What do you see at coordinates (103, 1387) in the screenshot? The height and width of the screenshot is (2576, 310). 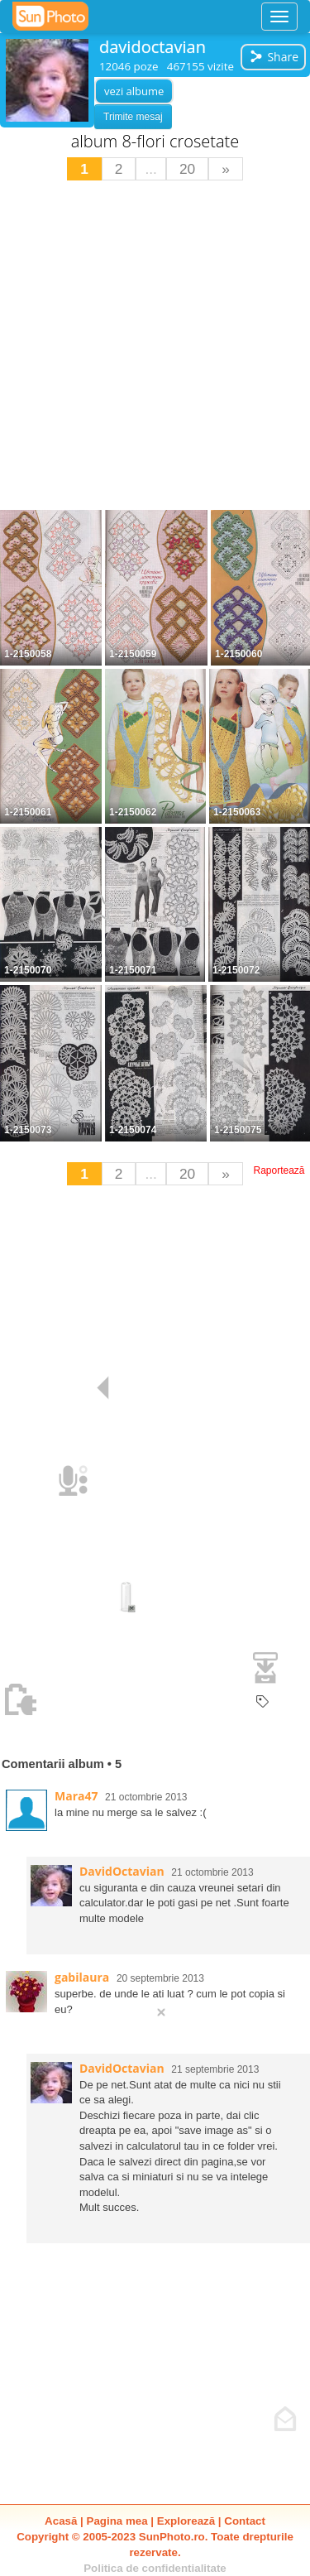 I see `navigate to the previous item or screen` at bounding box center [103, 1387].